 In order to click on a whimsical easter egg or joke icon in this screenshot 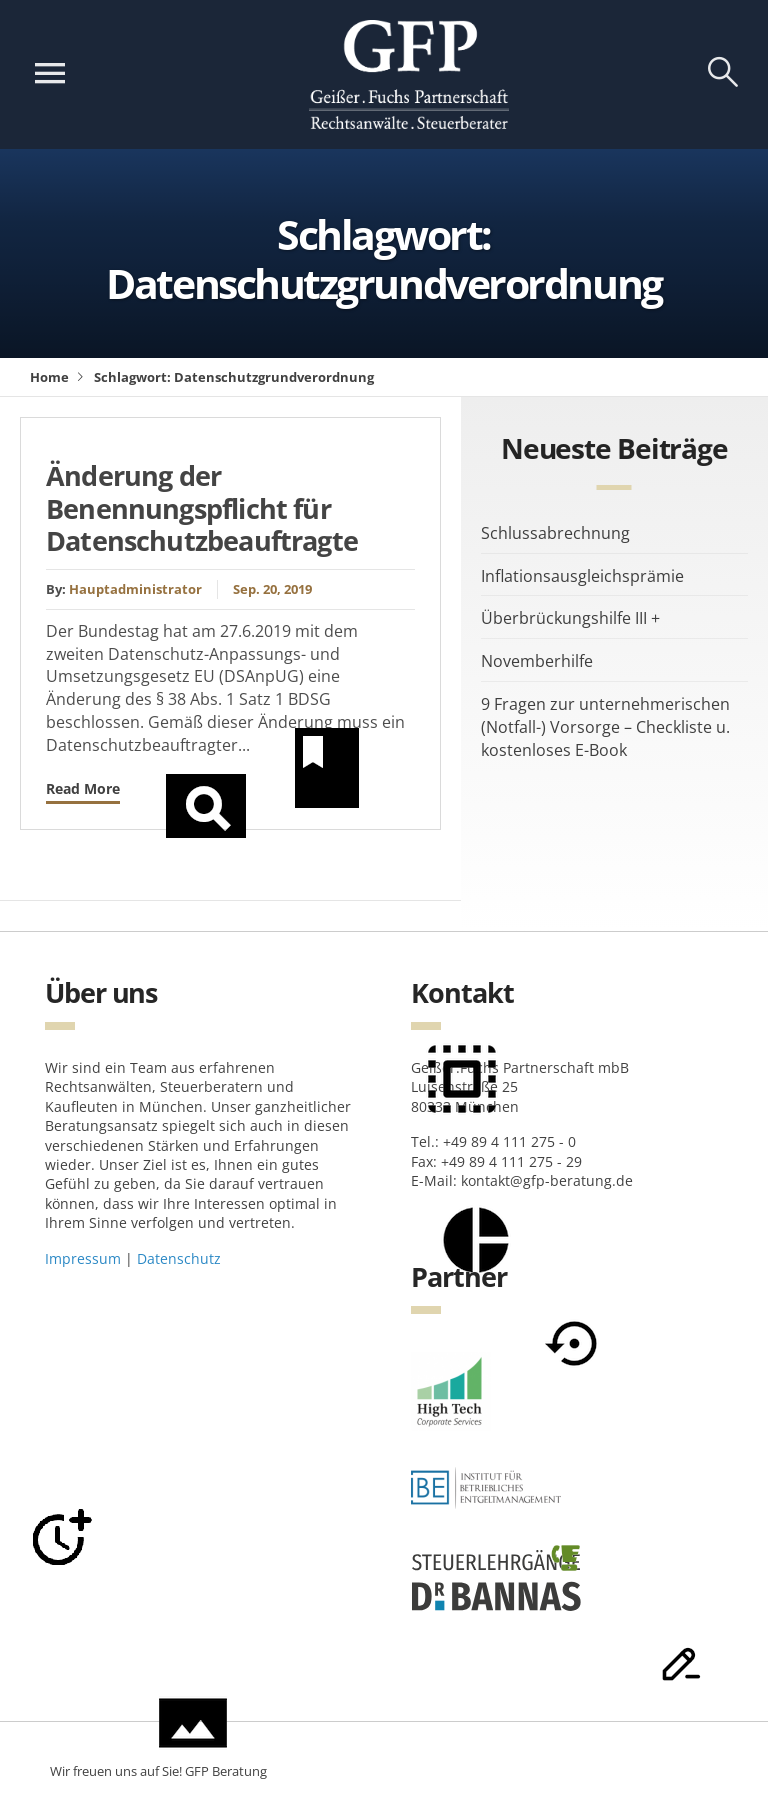, I will do `click(566, 1558)`.